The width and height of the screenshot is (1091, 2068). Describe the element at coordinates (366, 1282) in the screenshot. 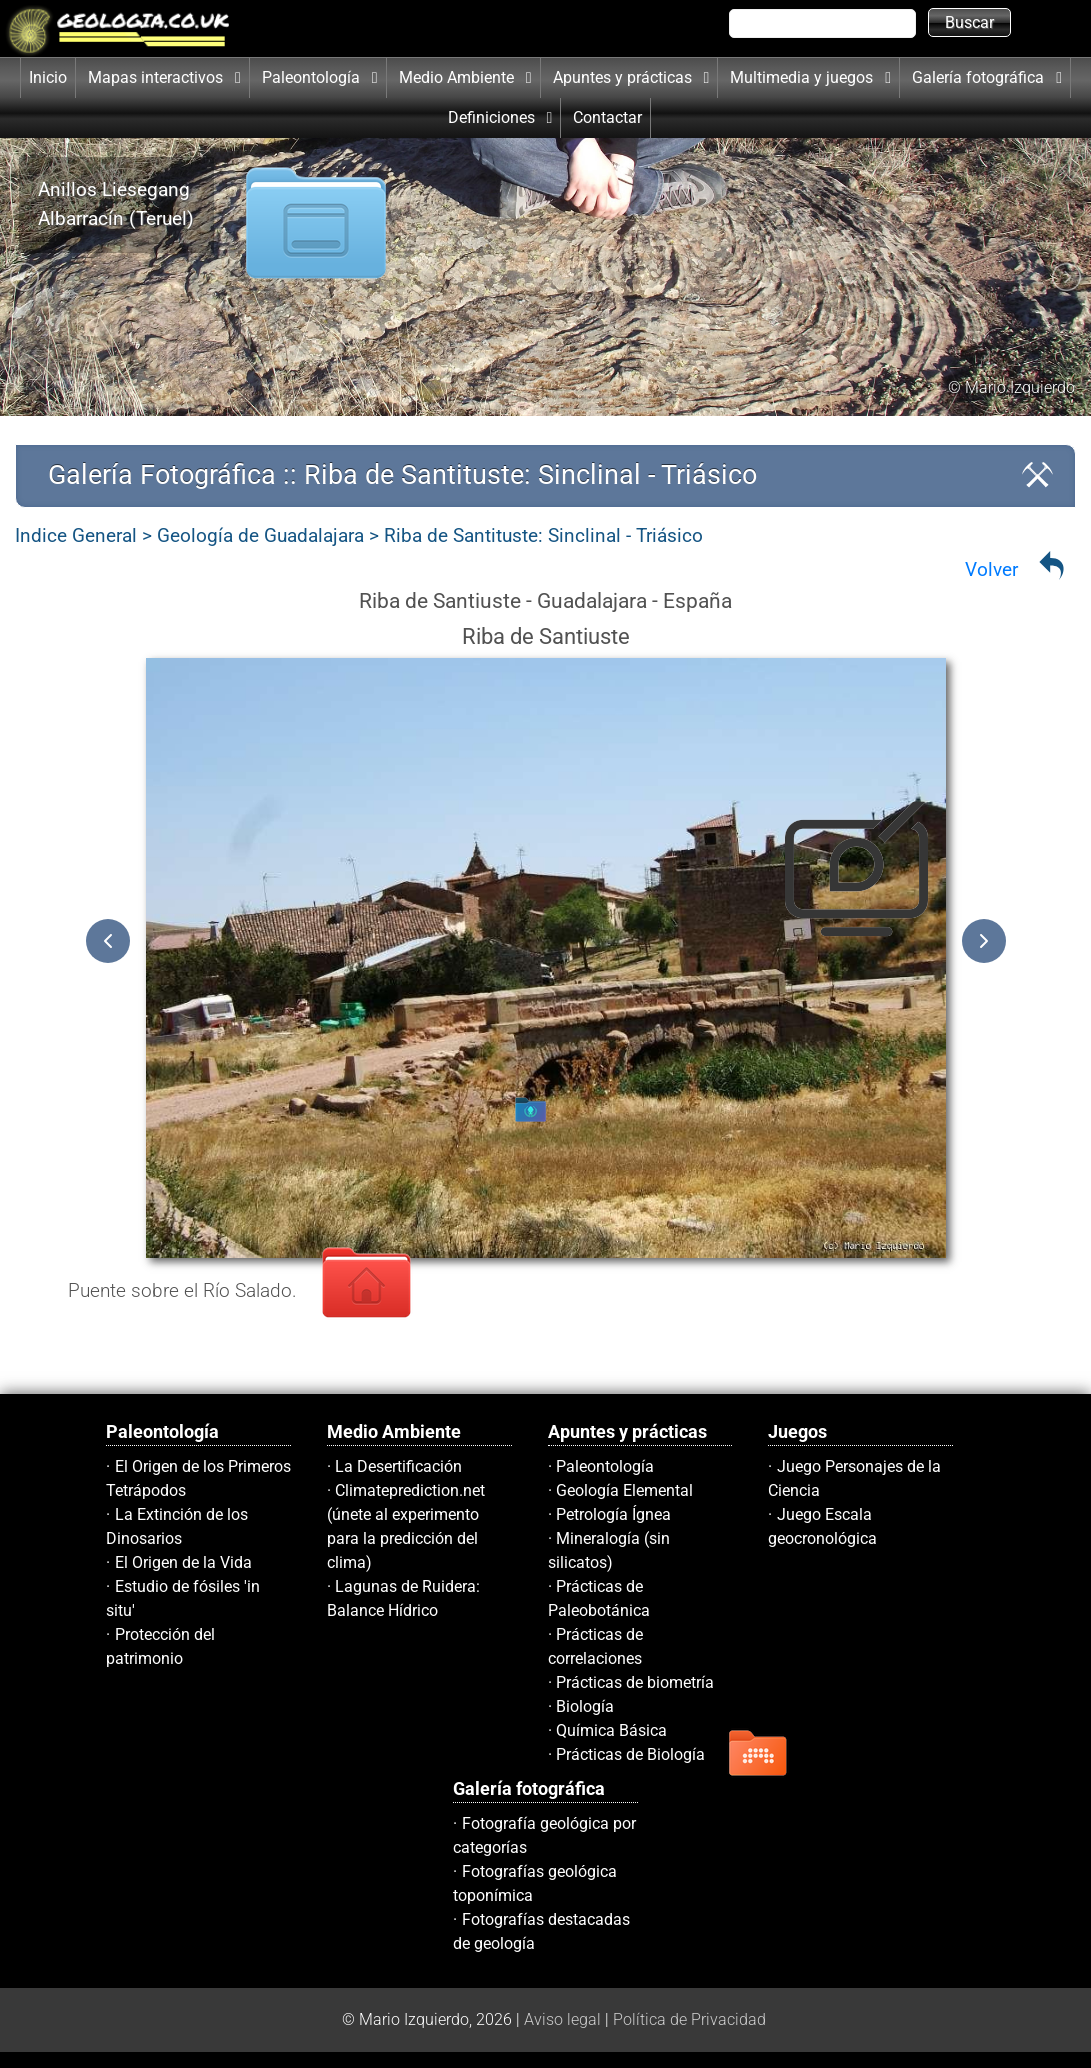

I see `access your home folder` at that location.